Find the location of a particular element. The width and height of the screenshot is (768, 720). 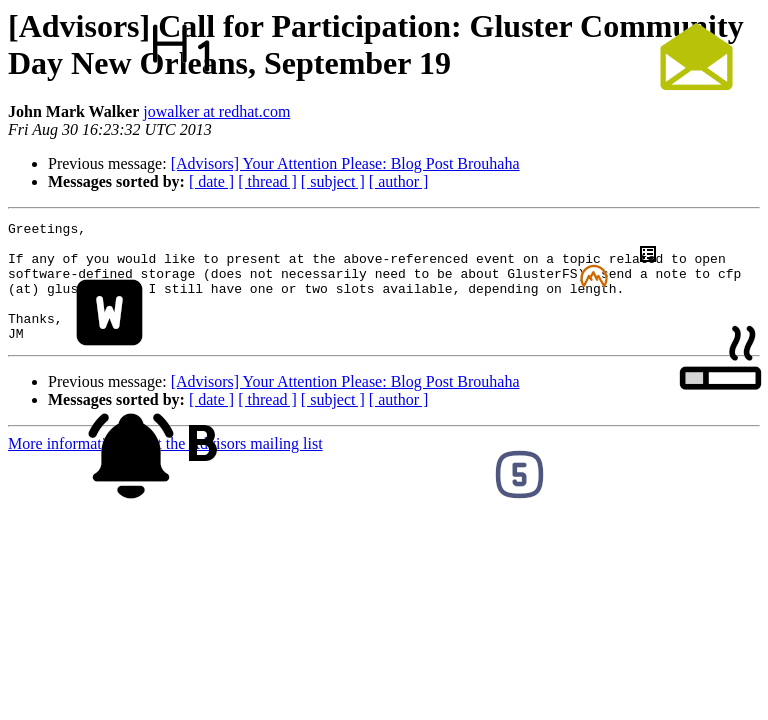

view a detailed list or checklist is located at coordinates (648, 254).